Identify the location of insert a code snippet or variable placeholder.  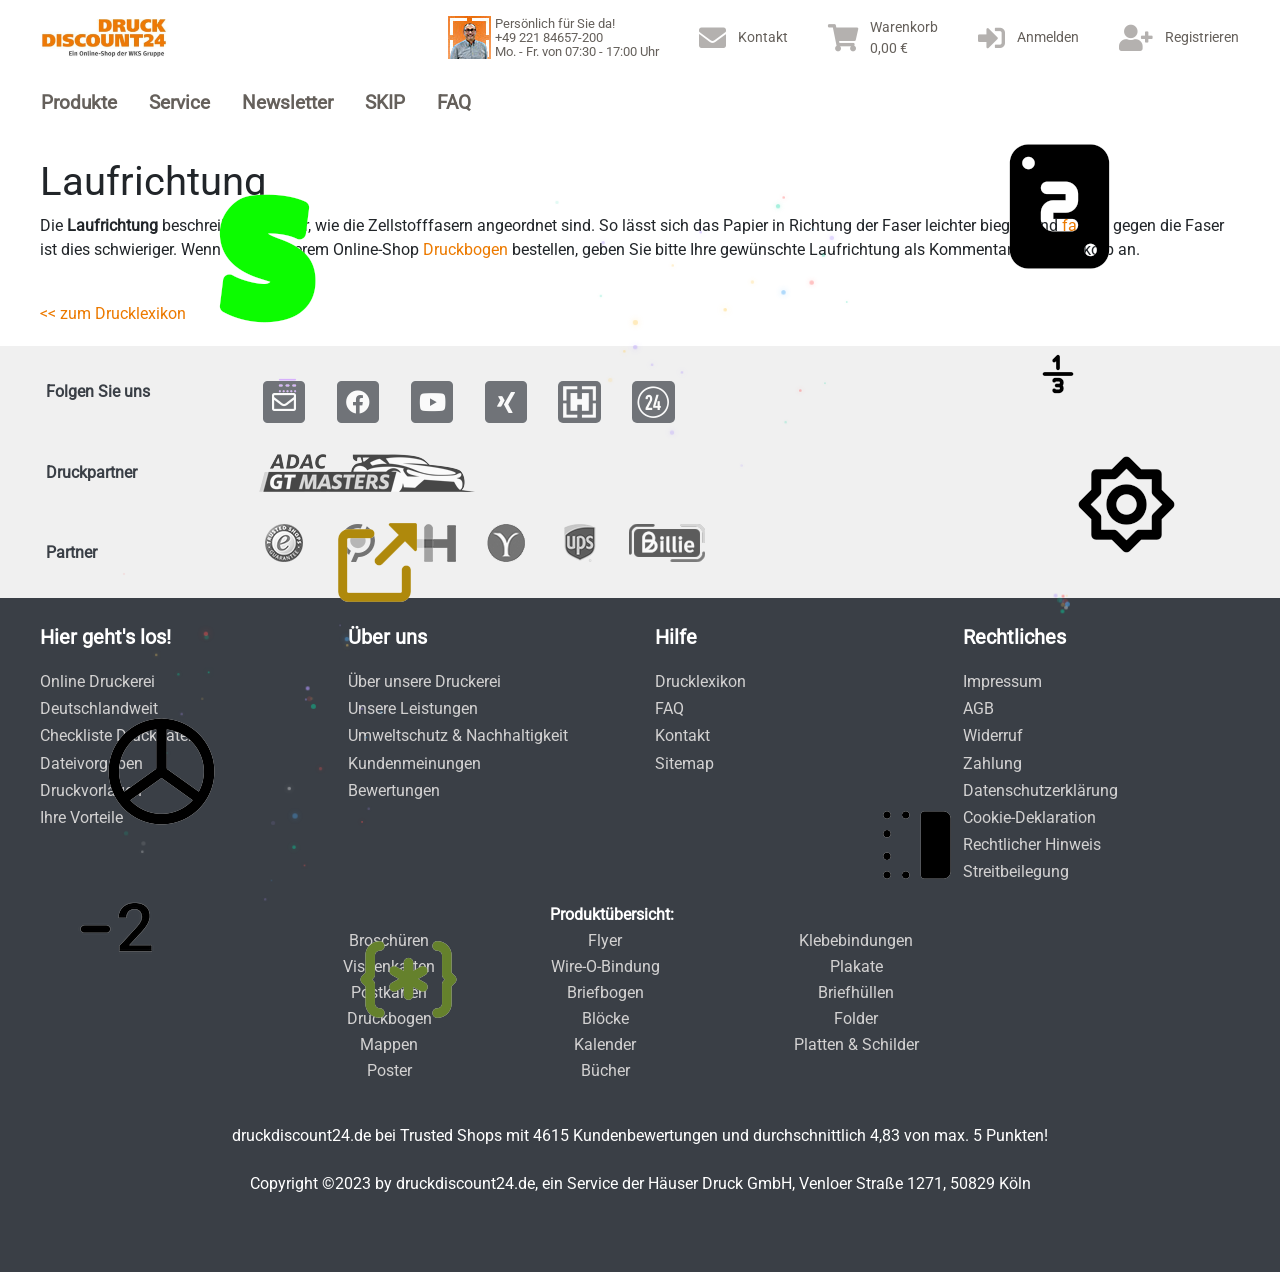
(408, 979).